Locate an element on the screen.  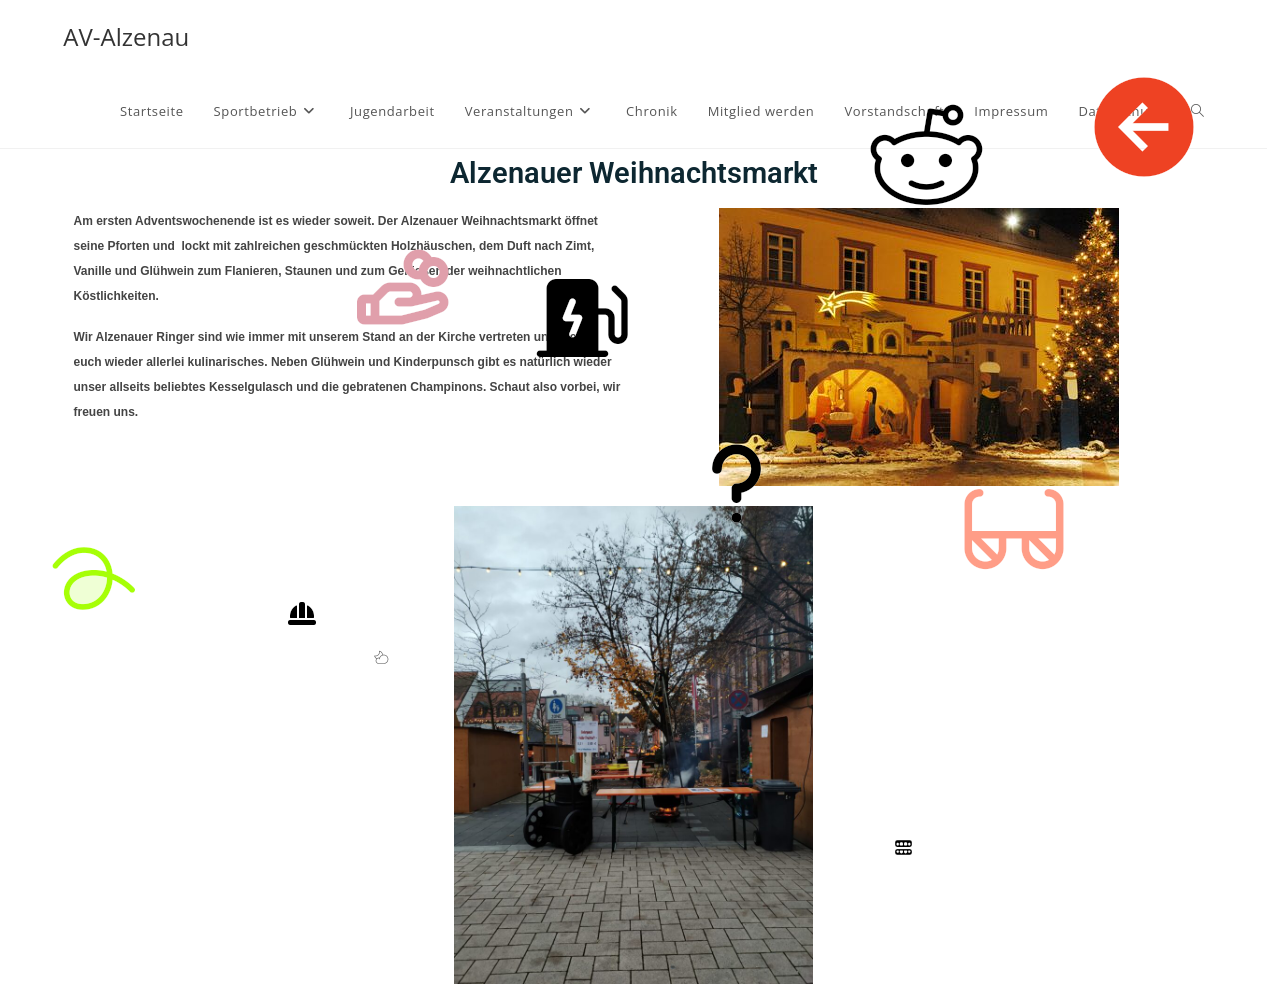
make a payment or donation is located at coordinates (405, 290).